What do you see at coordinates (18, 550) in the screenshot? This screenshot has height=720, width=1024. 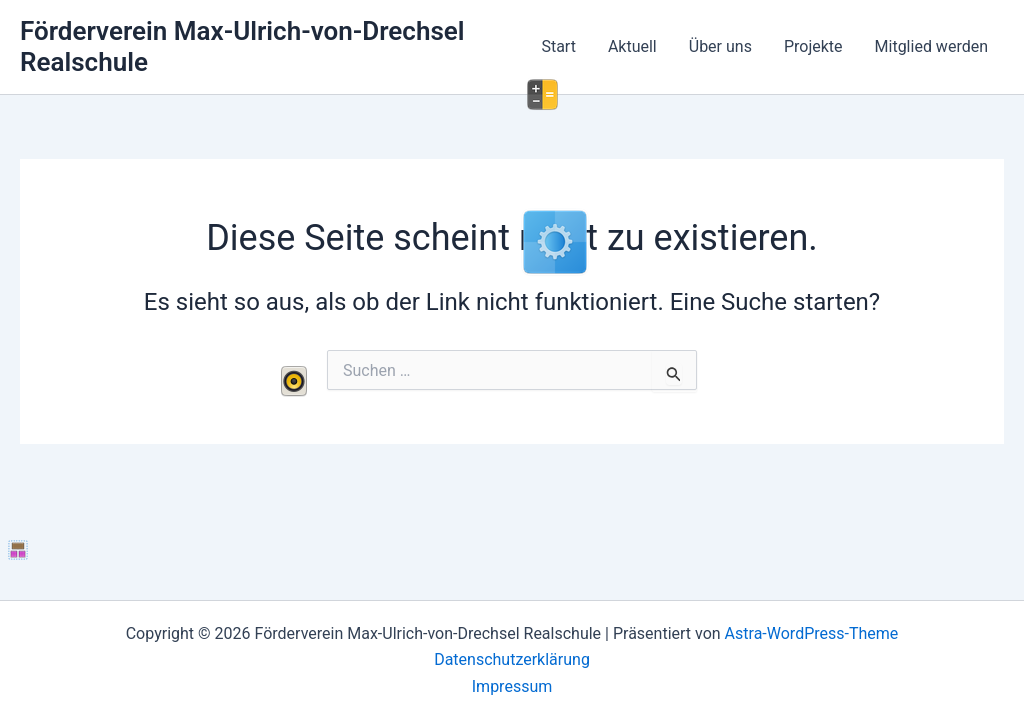 I see `select all items in the current view` at bounding box center [18, 550].